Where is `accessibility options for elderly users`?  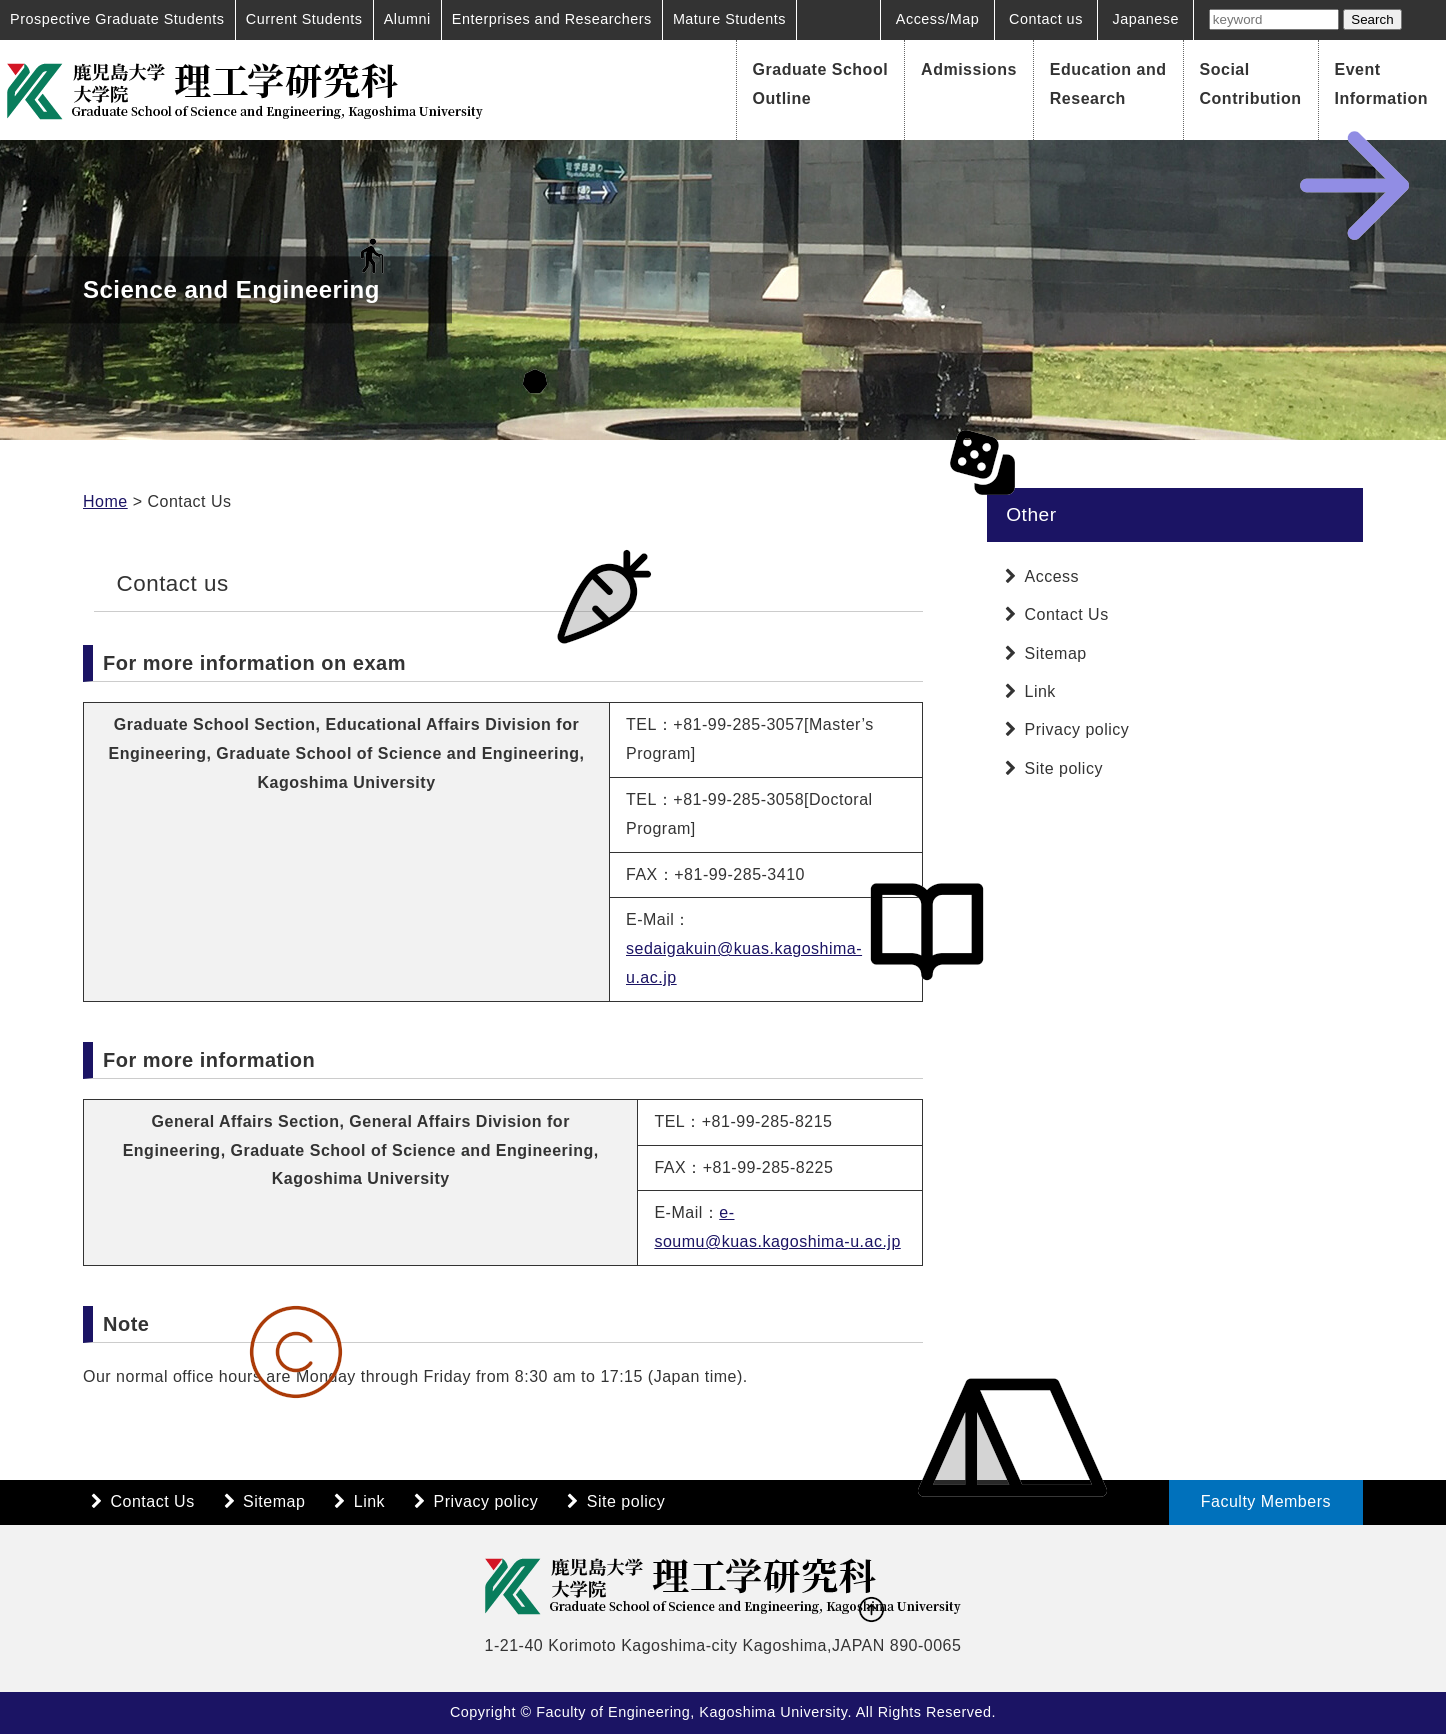
accessibility options for elderly users is located at coordinates (370, 255).